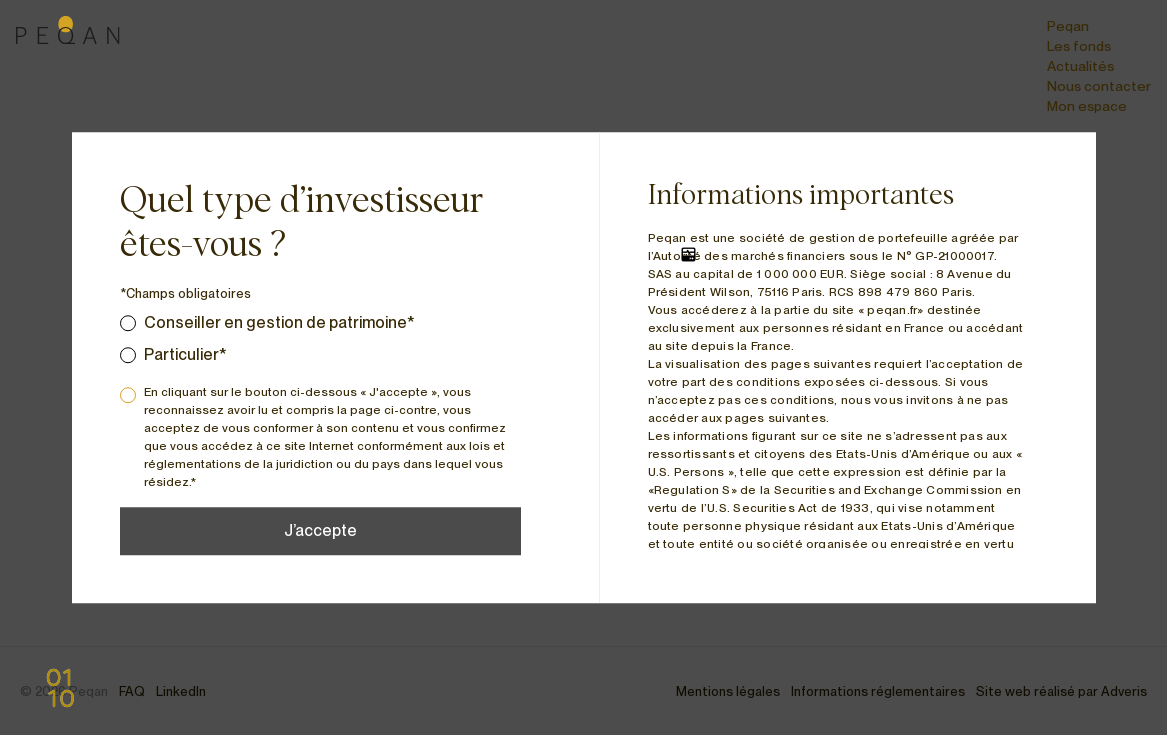  What do you see at coordinates (688, 254) in the screenshot?
I see `view heart rate or vital signs monitor` at bounding box center [688, 254].